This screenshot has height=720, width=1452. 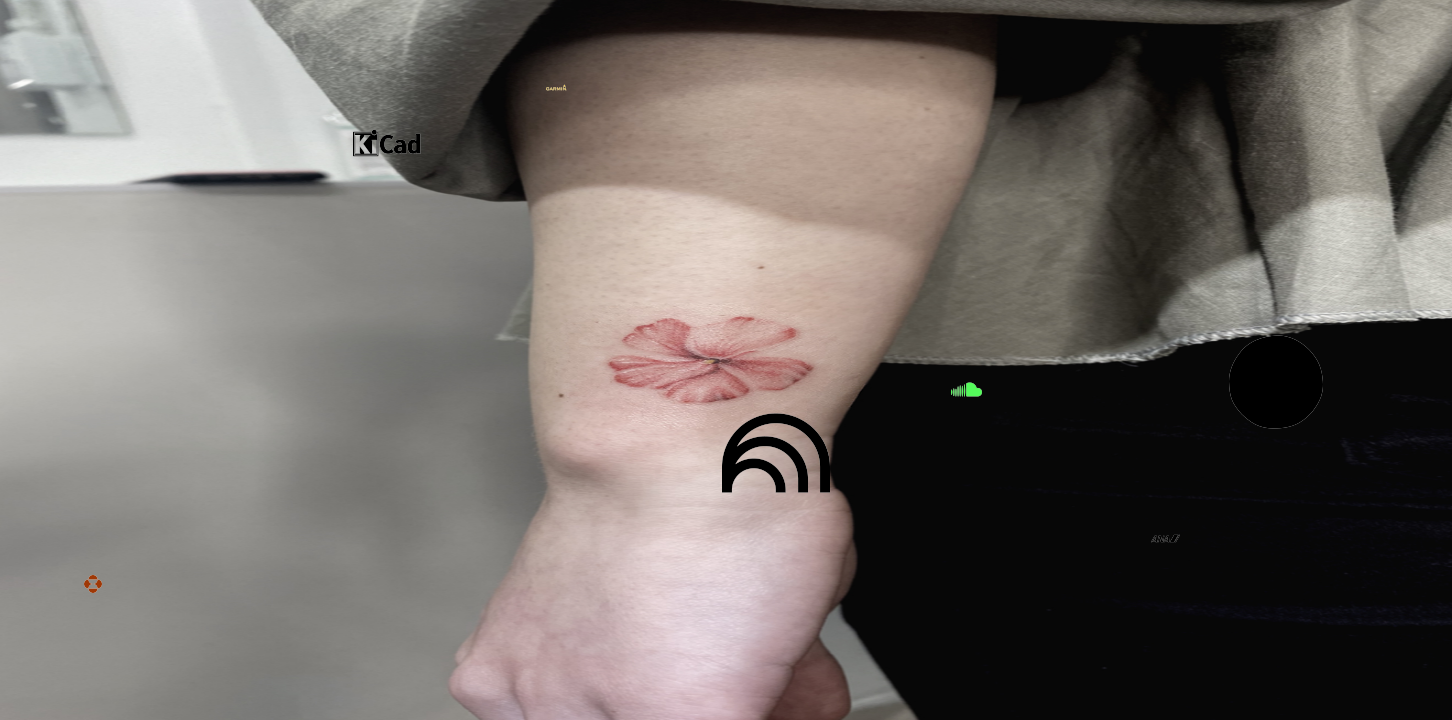 What do you see at coordinates (966, 389) in the screenshot?
I see `open SoundCloud app` at bounding box center [966, 389].